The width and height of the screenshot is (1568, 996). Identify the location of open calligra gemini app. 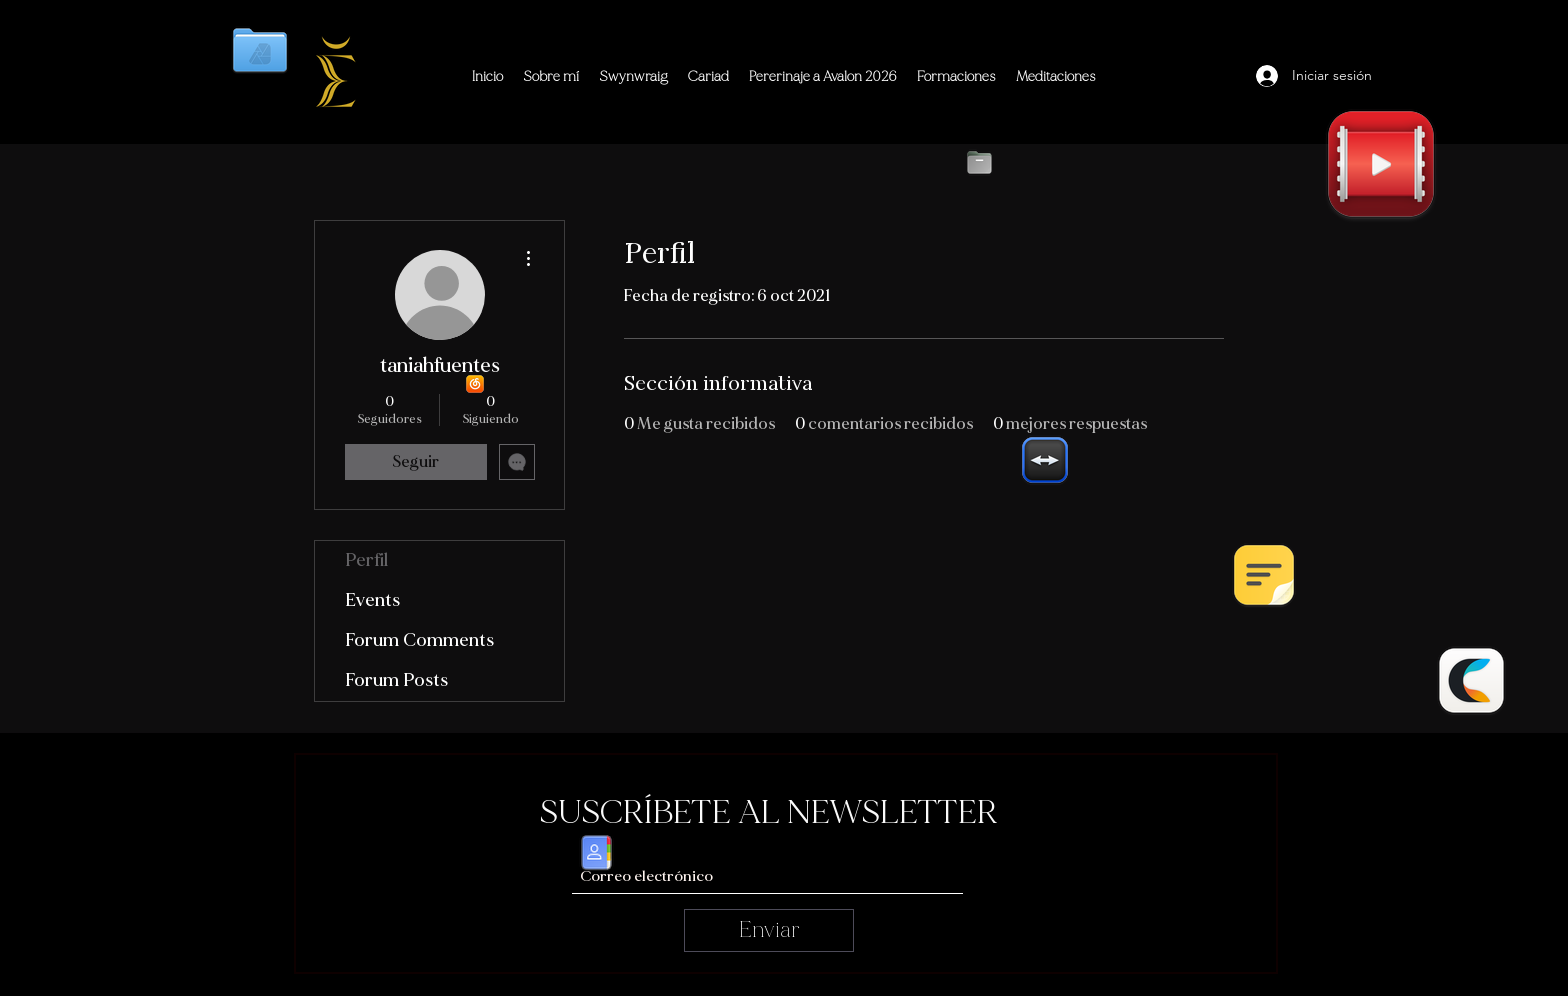
(1471, 680).